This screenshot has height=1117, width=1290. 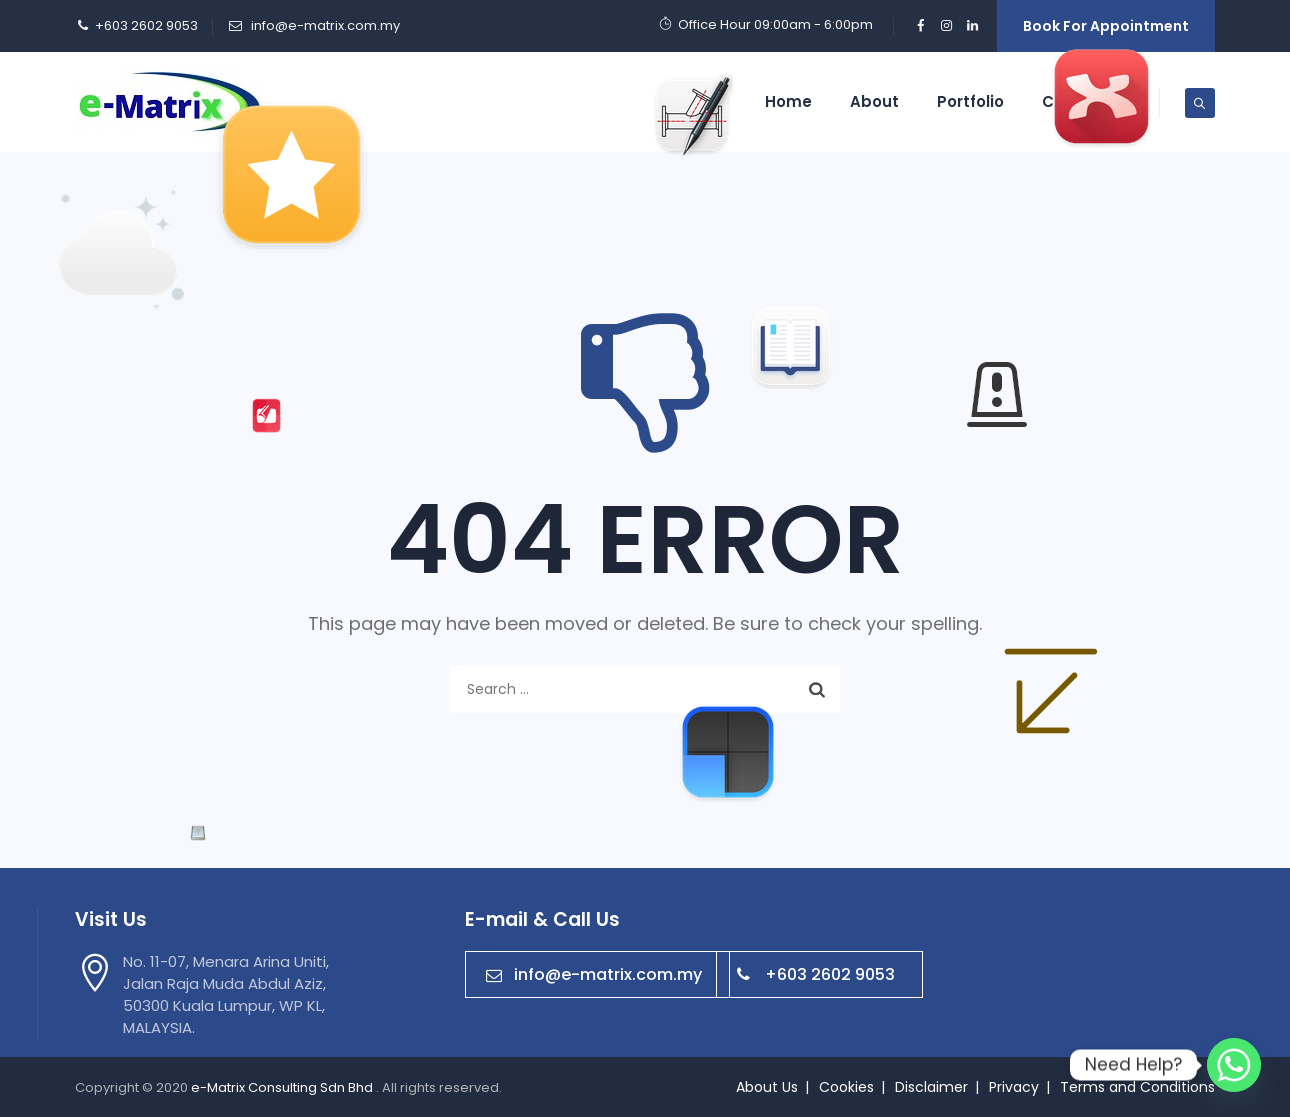 I want to click on move item to bottom-left corner, so click(x=1047, y=691).